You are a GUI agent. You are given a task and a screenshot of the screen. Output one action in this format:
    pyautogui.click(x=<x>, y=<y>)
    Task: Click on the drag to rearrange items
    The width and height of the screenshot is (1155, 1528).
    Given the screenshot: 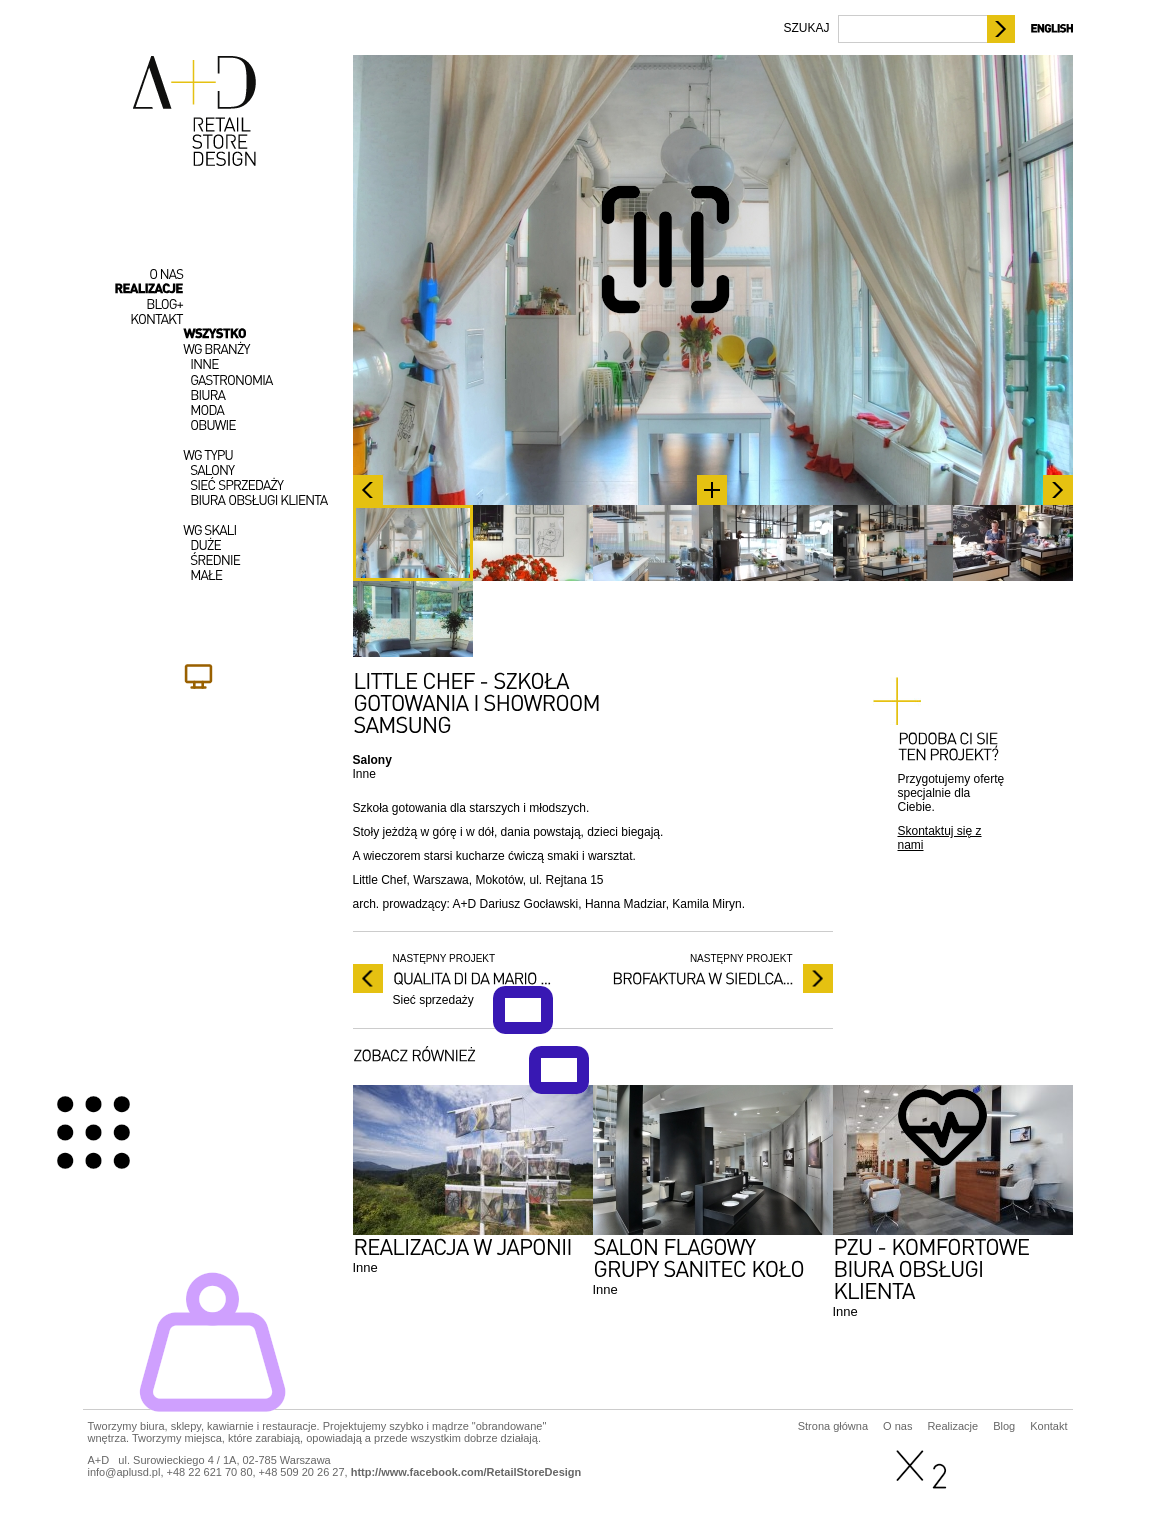 What is the action you would take?
    pyautogui.click(x=93, y=1132)
    